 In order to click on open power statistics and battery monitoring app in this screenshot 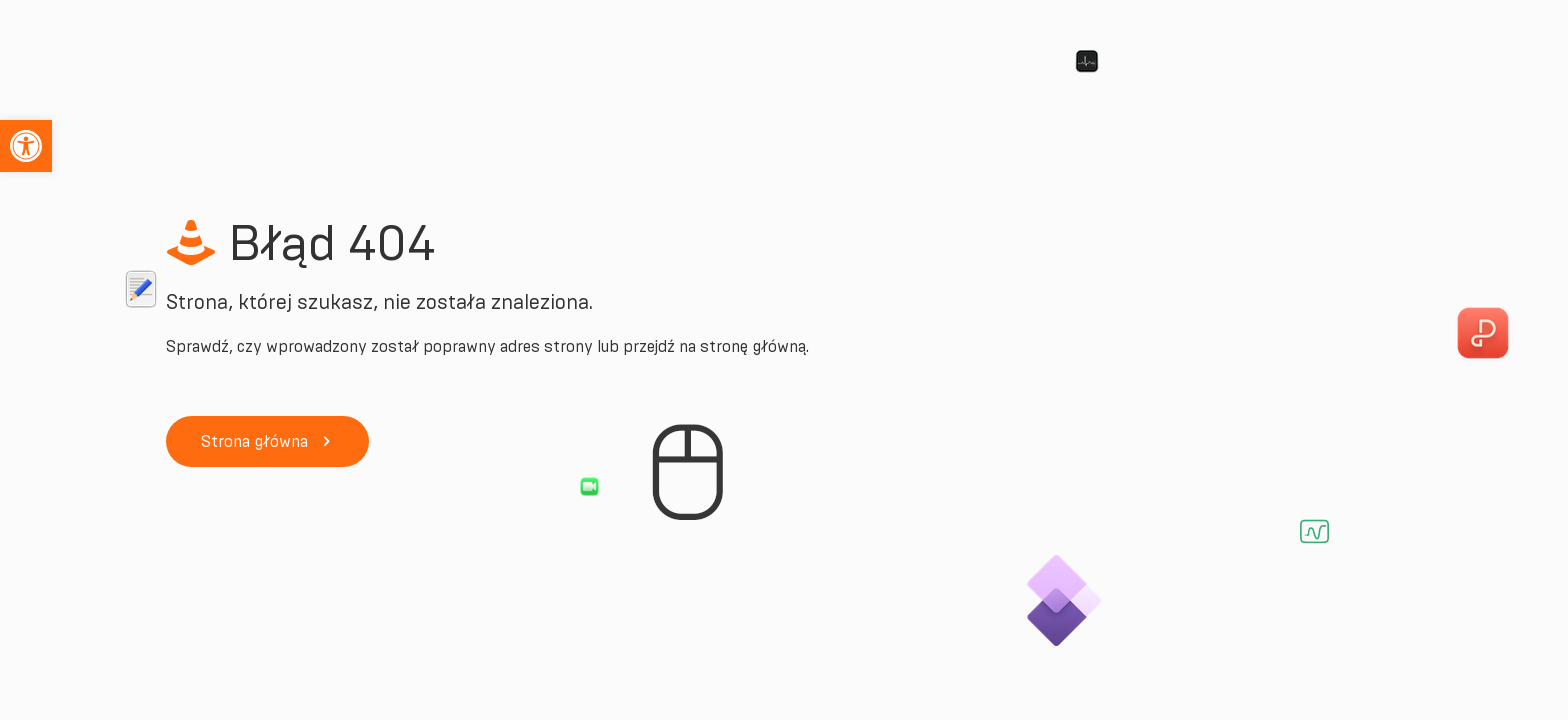, I will do `click(1087, 61)`.